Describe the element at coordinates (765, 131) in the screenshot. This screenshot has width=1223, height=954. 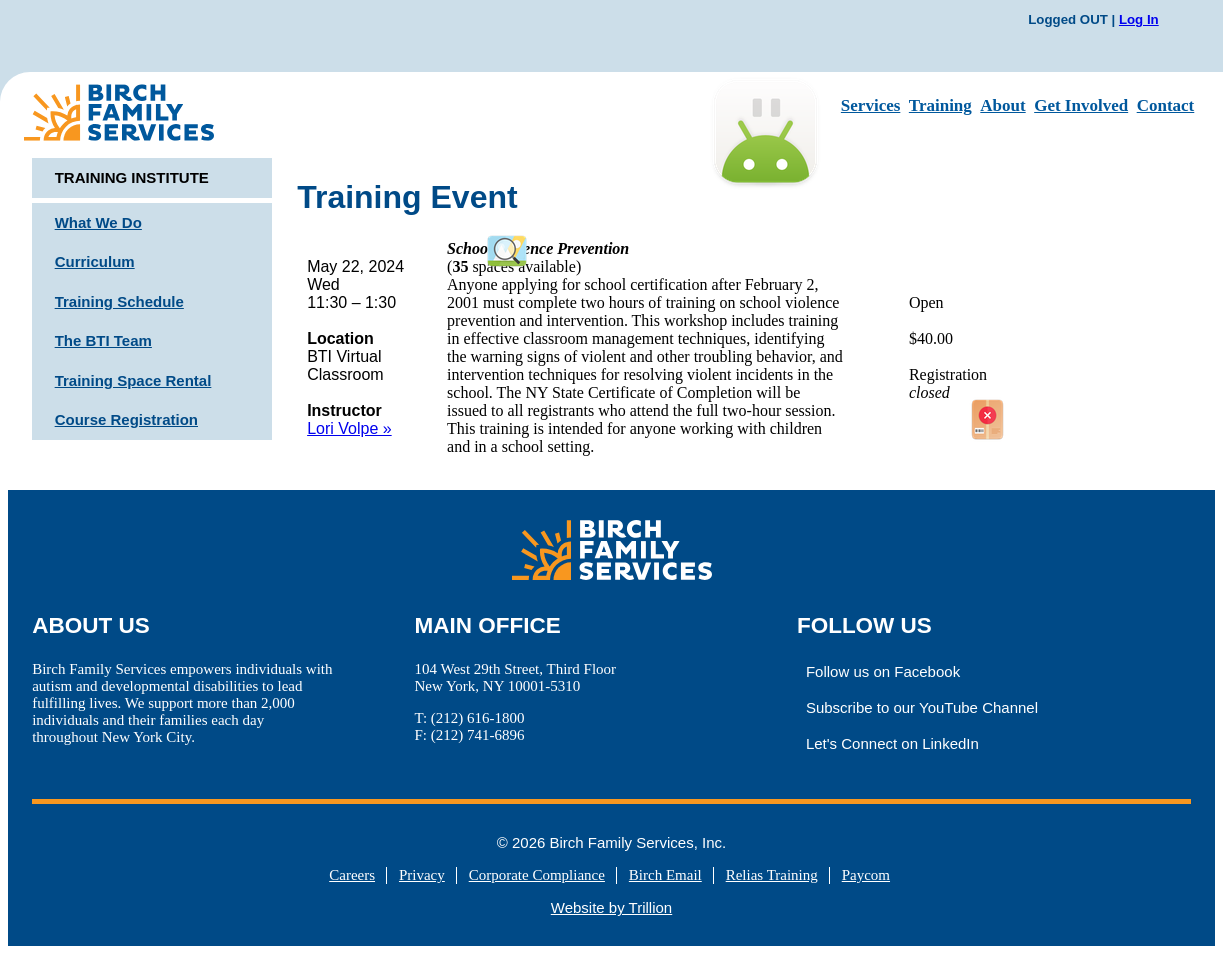
I see `open android file transfer app` at that location.